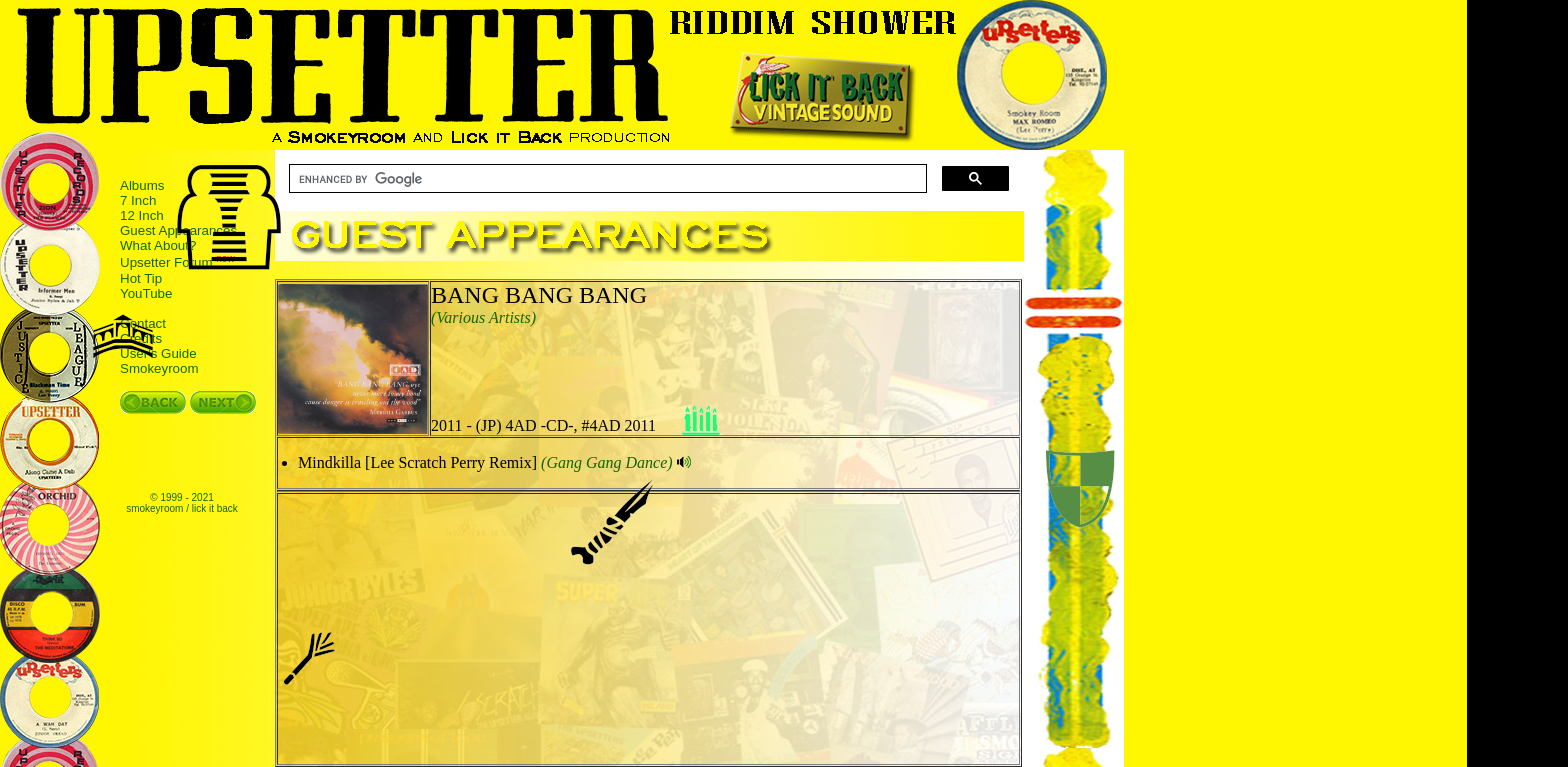  What do you see at coordinates (228, 216) in the screenshot?
I see `view connection or relationship status between users` at bounding box center [228, 216].